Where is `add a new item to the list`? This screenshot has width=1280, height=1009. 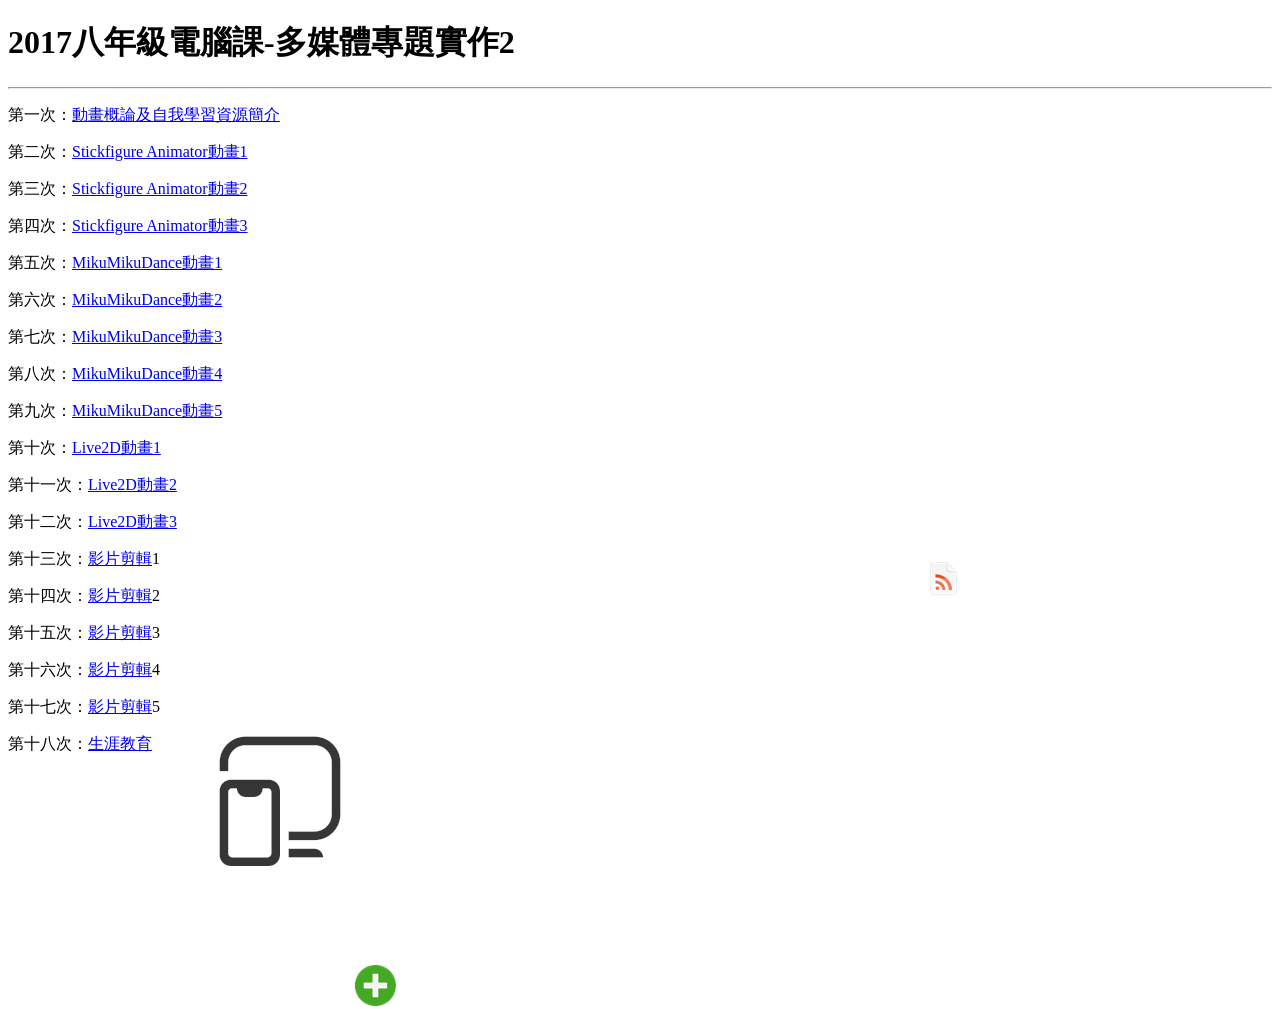 add a new item to the list is located at coordinates (375, 985).